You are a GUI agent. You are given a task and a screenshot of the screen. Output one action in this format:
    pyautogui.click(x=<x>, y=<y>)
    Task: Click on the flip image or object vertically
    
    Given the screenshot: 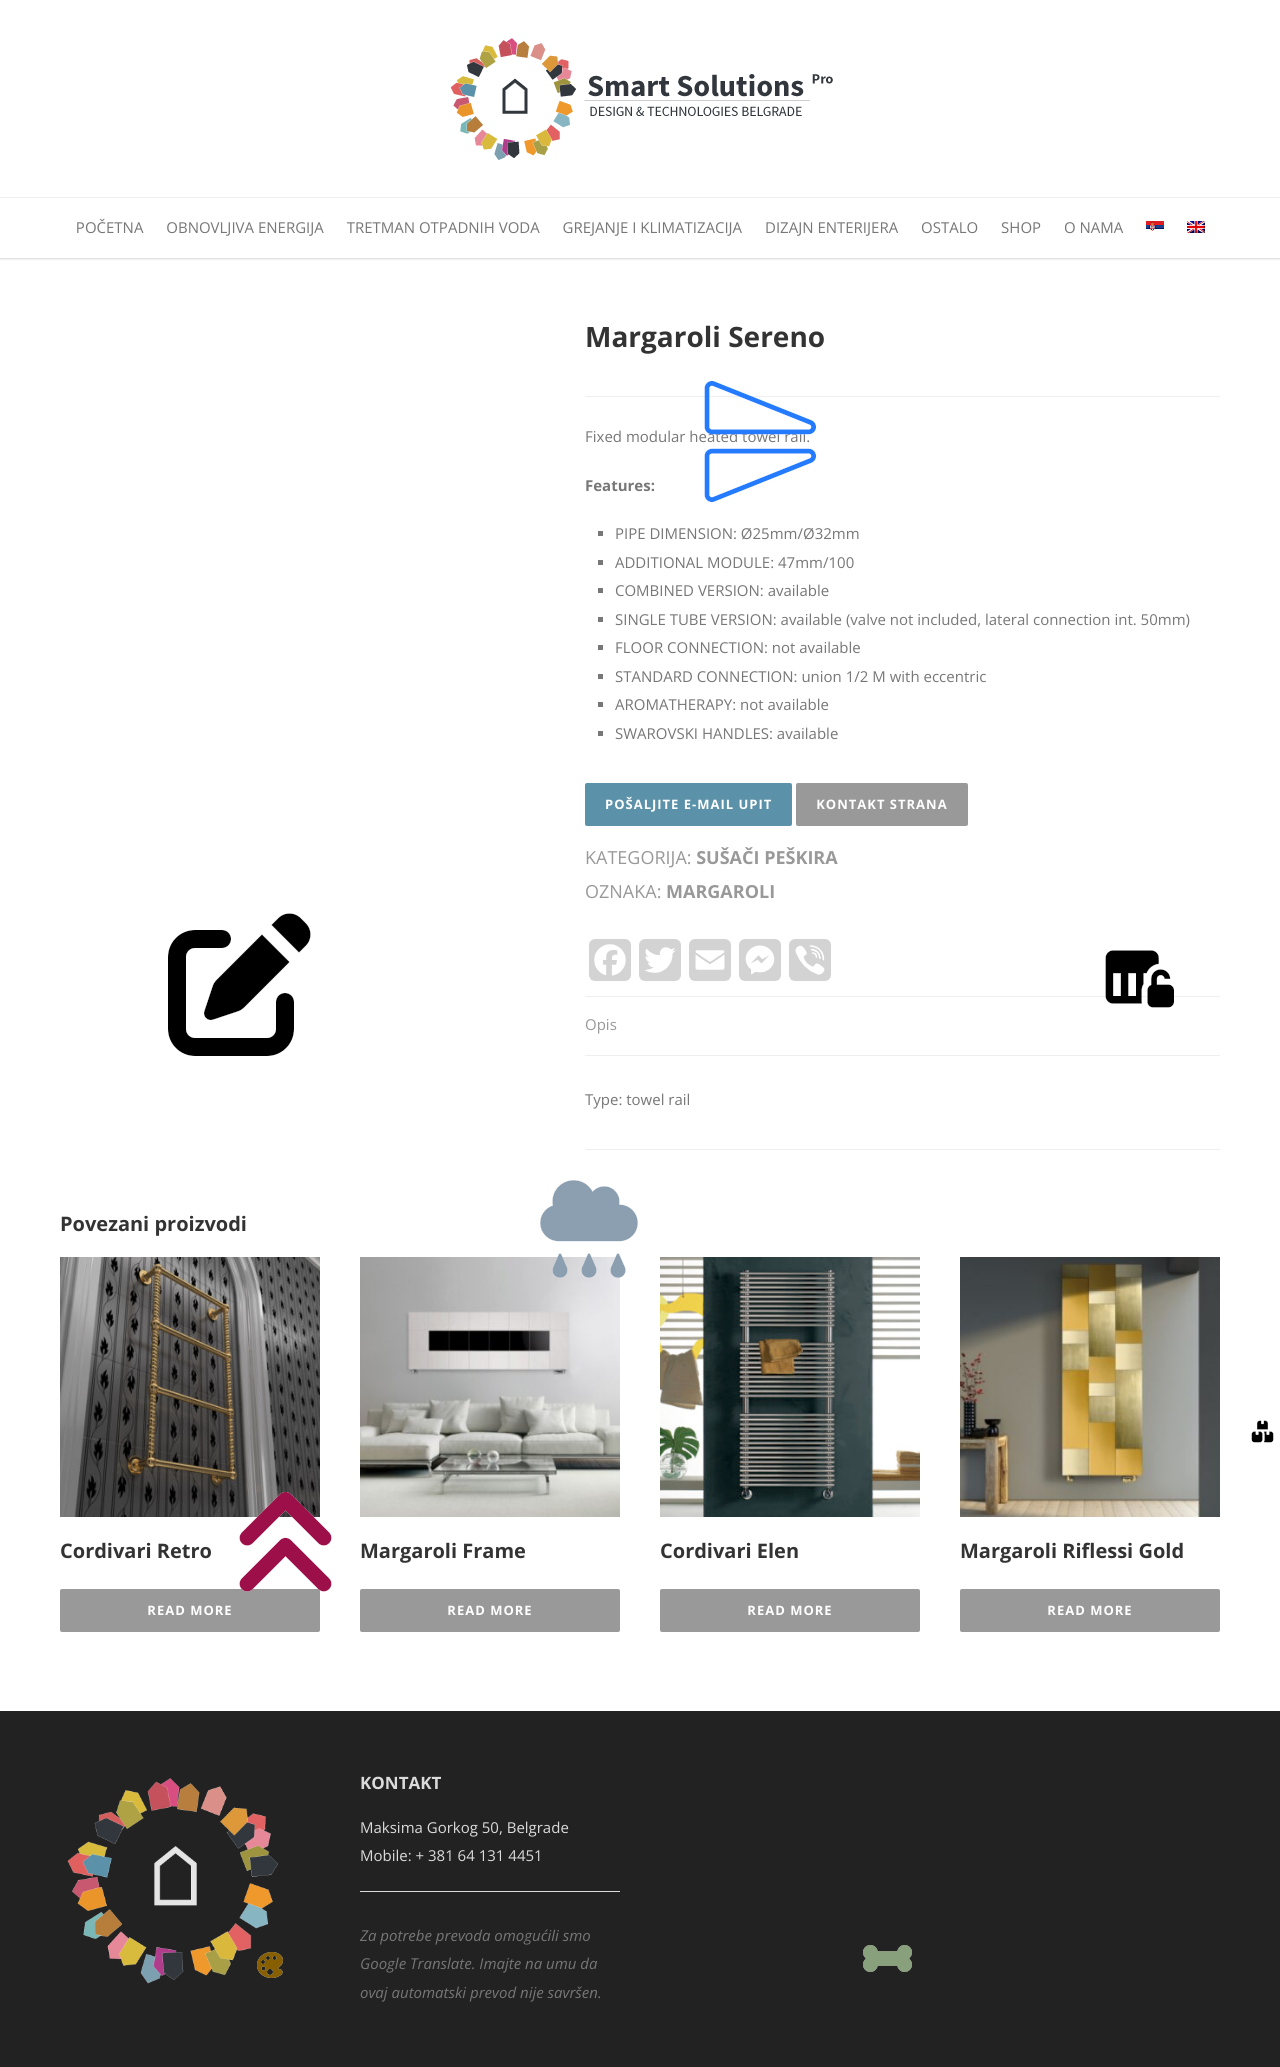 What is the action you would take?
    pyautogui.click(x=755, y=441)
    